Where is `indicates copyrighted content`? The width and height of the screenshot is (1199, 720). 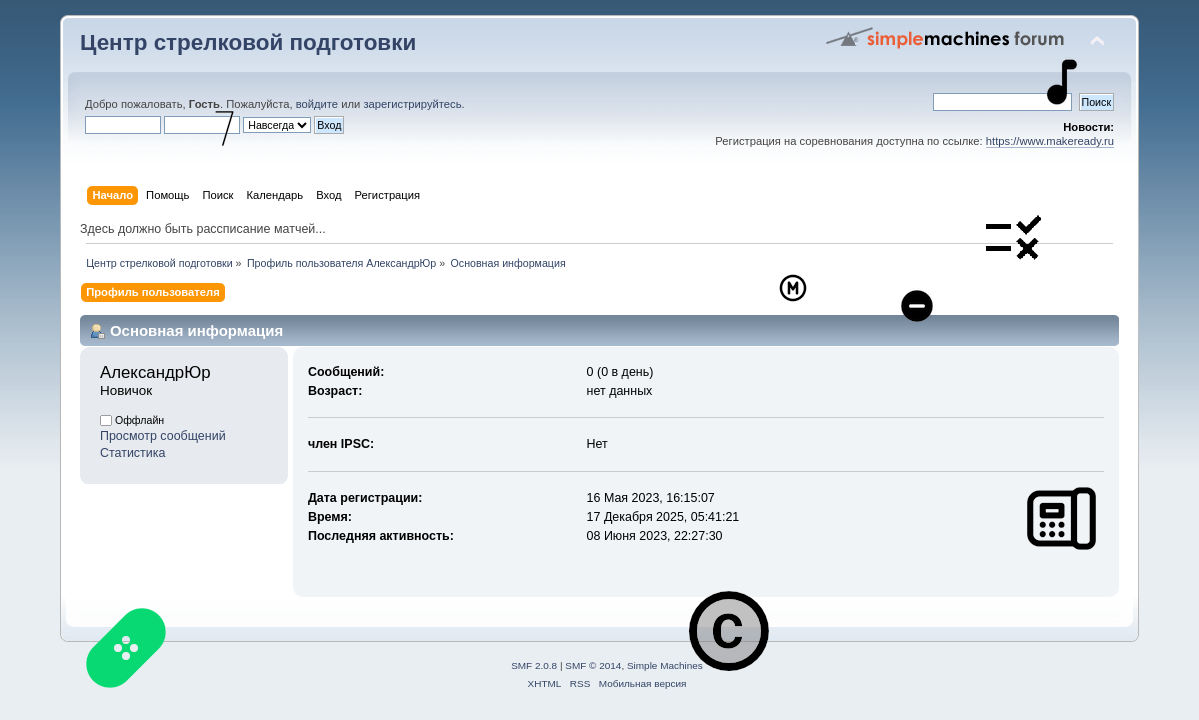 indicates copyrighted content is located at coordinates (729, 631).